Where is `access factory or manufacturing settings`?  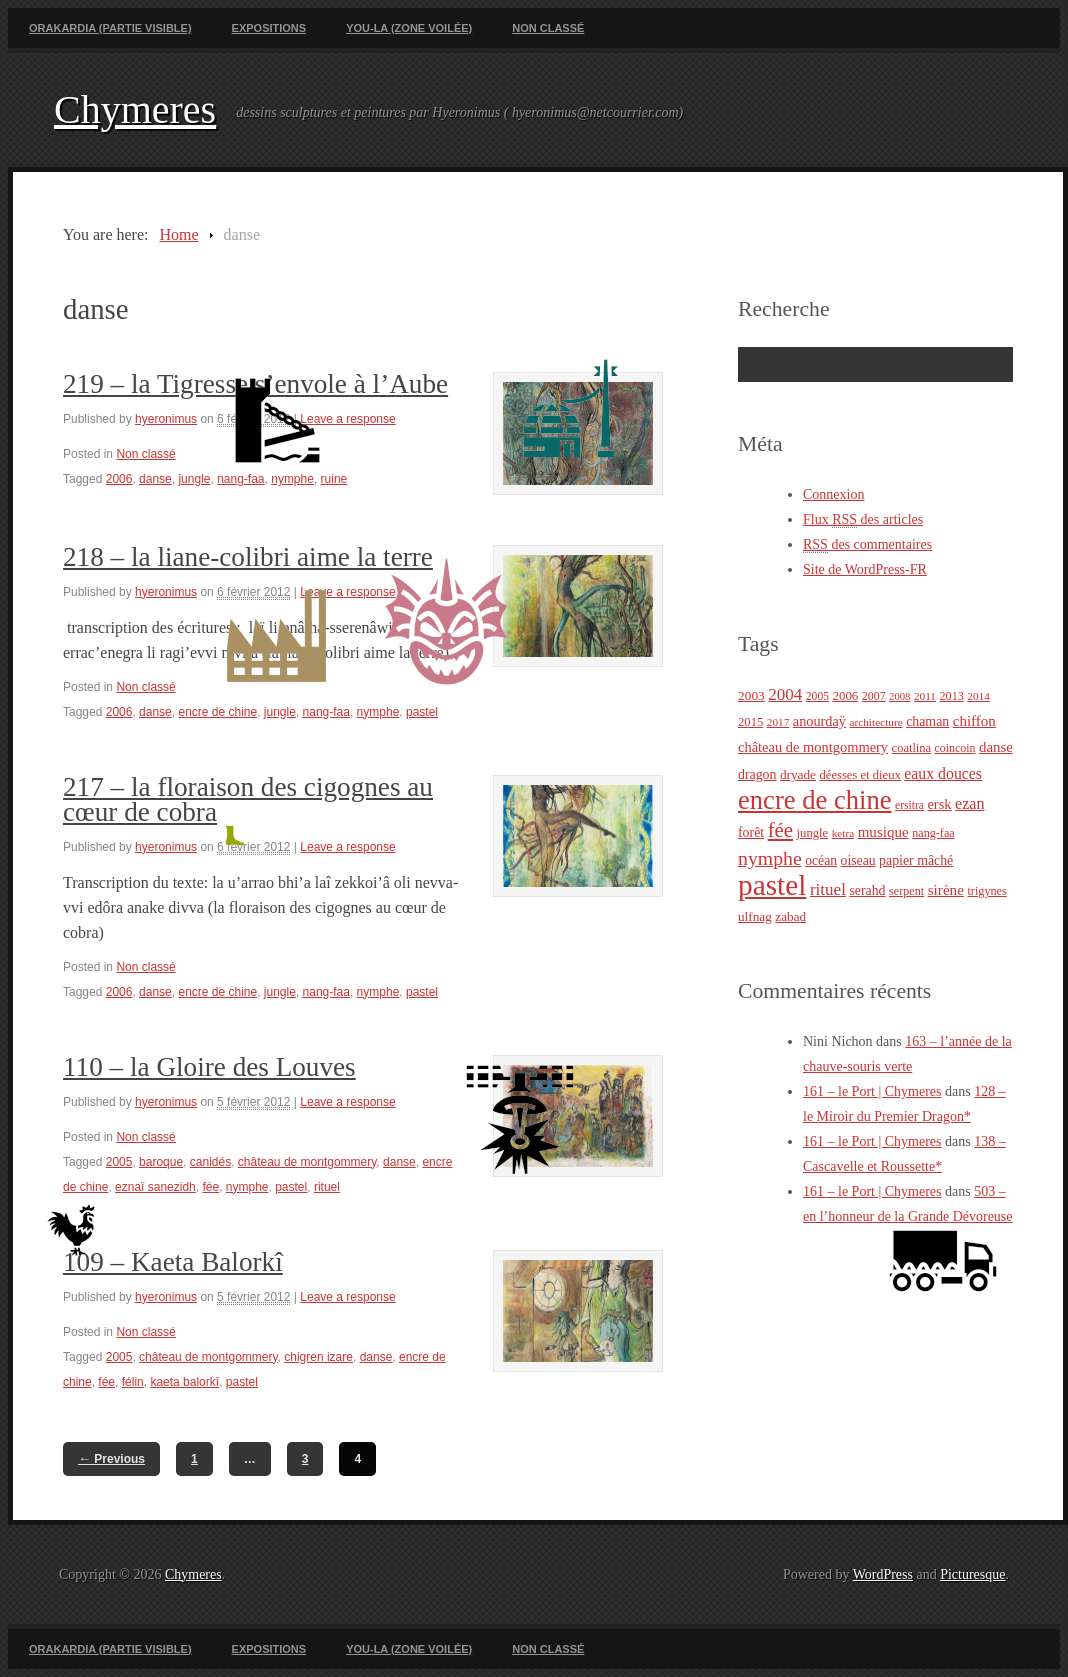
access factory or manufacturing settings is located at coordinates (276, 632).